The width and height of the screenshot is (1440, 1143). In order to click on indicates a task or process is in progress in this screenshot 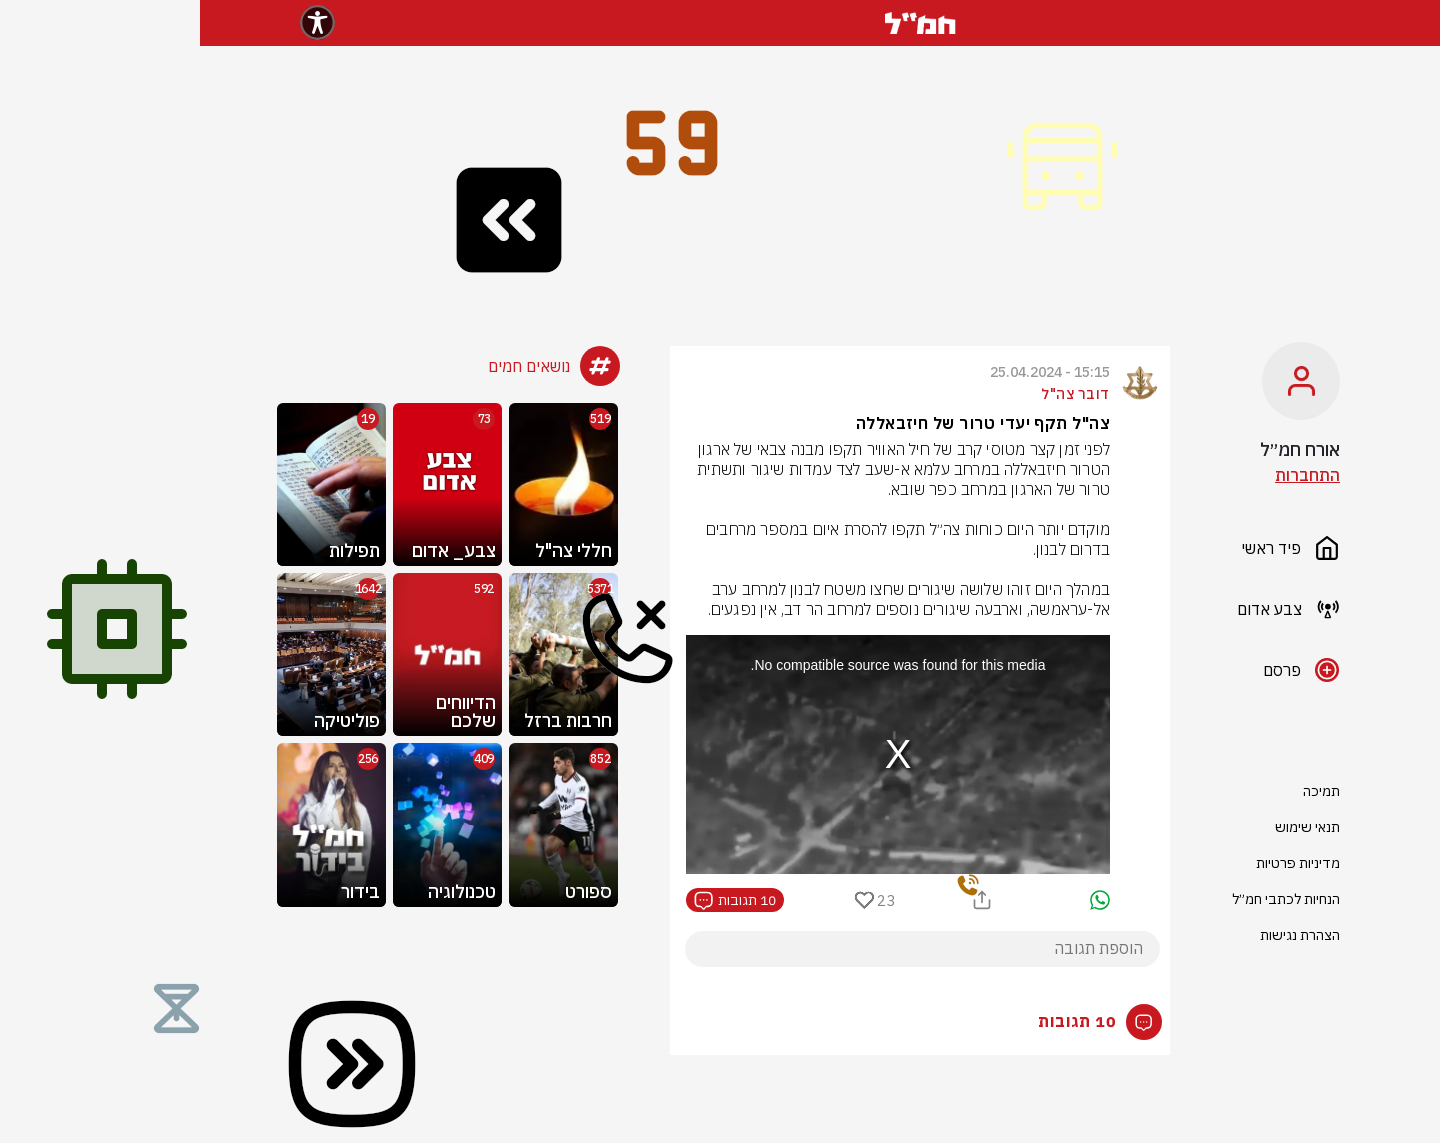, I will do `click(176, 1008)`.